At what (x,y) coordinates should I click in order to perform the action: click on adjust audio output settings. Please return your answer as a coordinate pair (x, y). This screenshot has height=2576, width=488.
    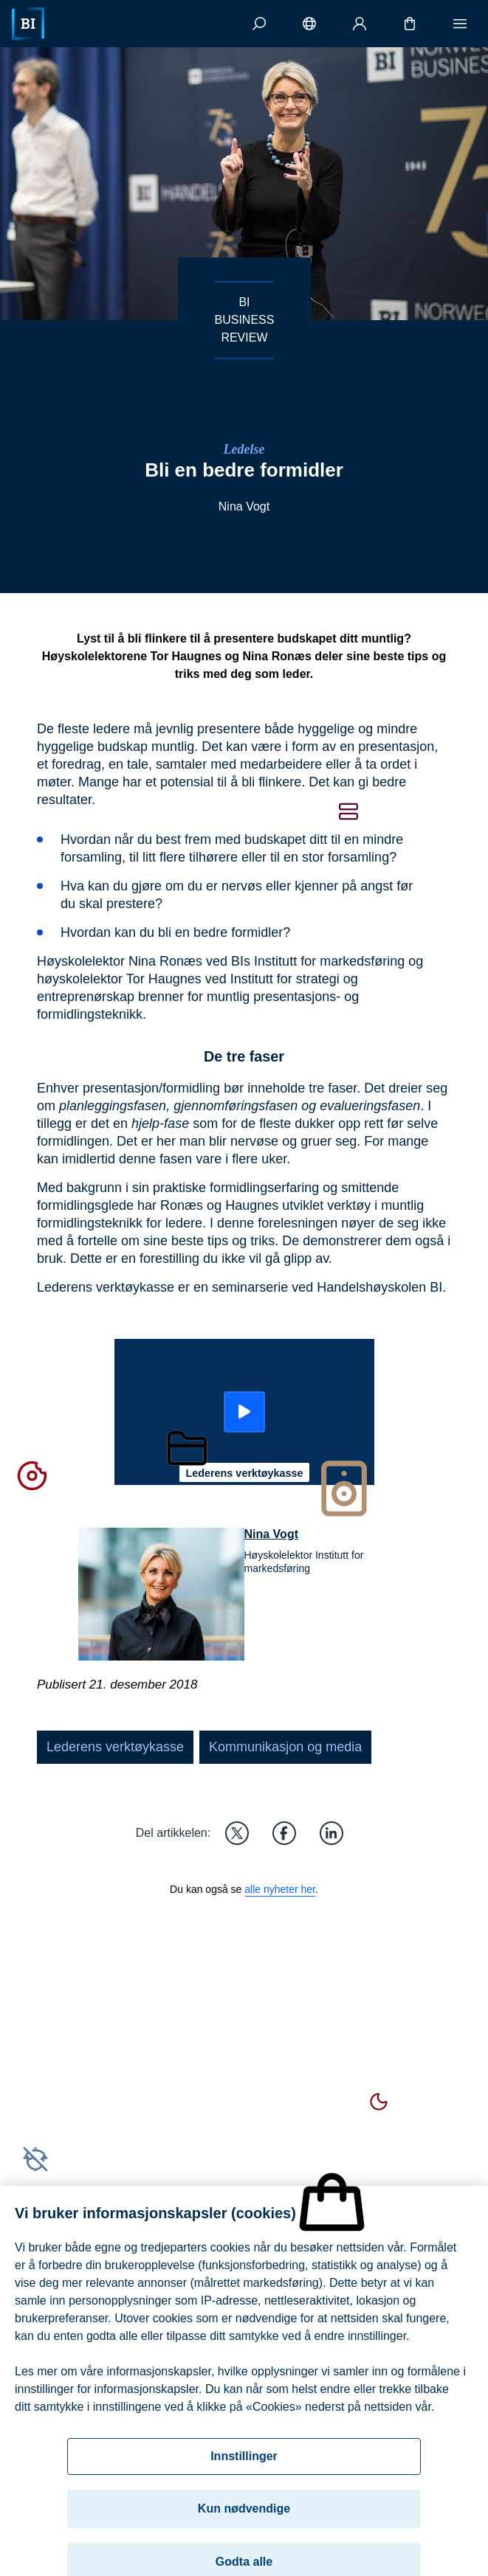
    Looking at the image, I should click on (344, 1489).